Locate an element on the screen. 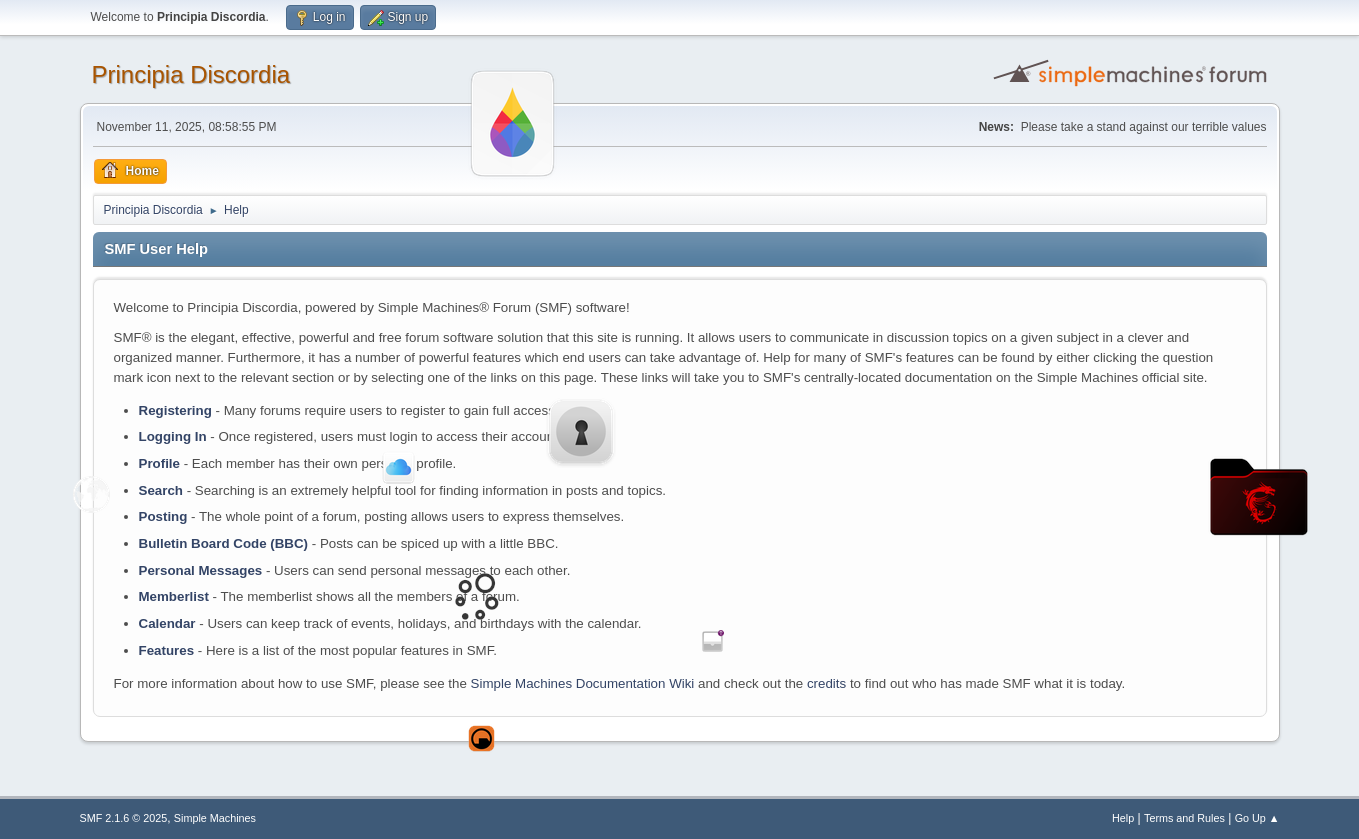 This screenshot has width=1359, height=839. open msi-branded files folder is located at coordinates (1258, 499).